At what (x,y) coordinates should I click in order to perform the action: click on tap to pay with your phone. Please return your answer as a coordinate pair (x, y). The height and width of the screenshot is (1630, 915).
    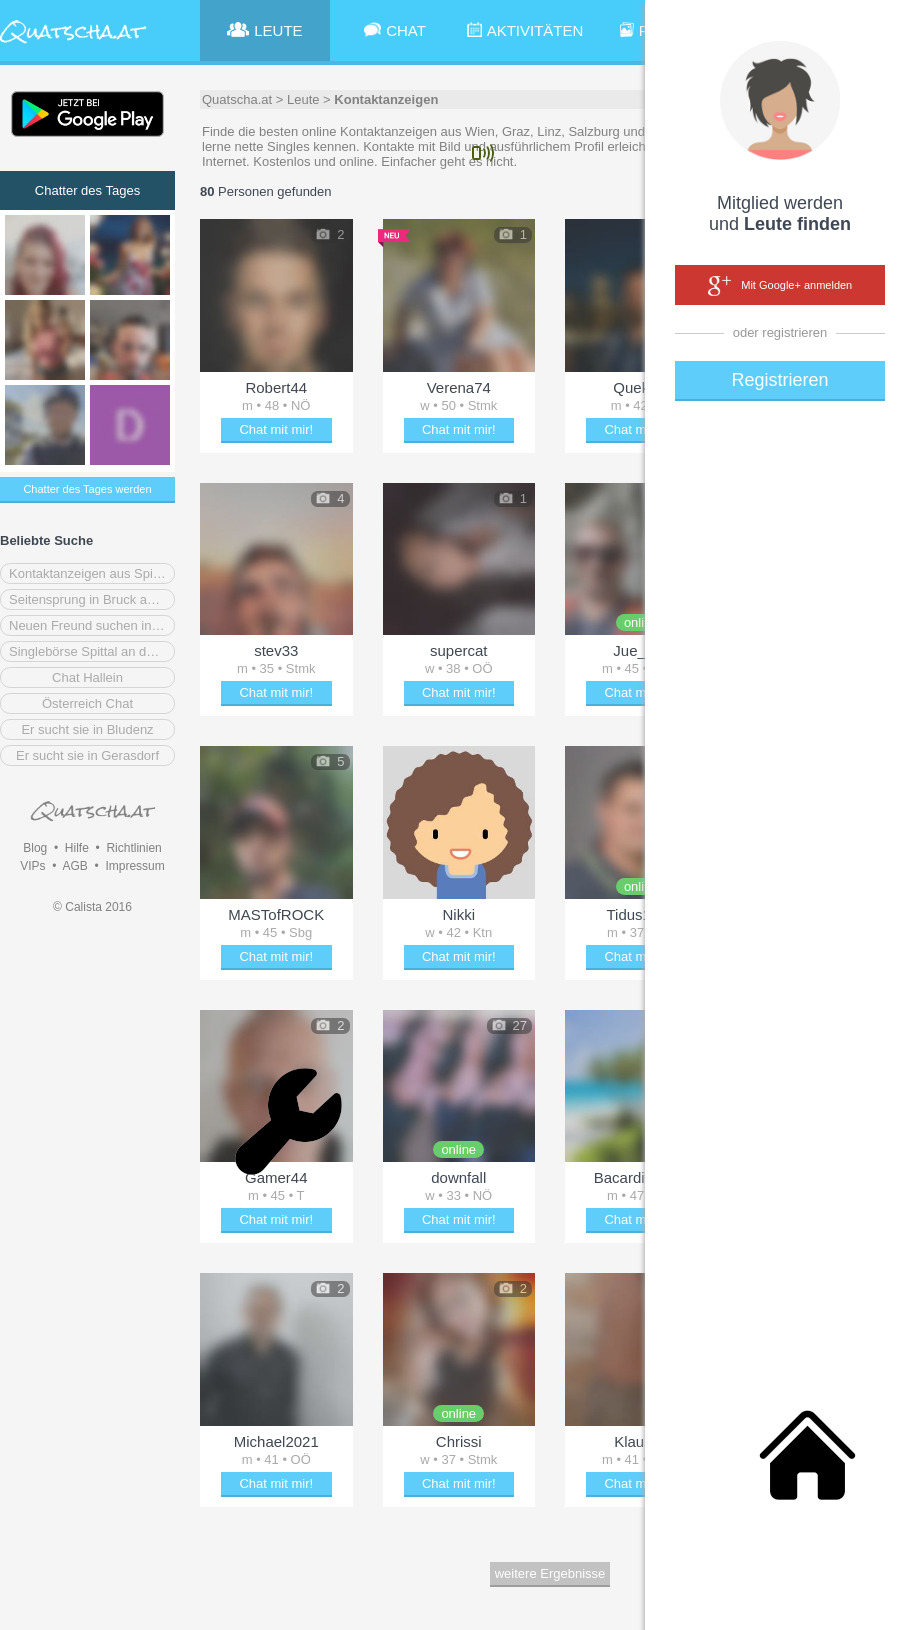
    Looking at the image, I should click on (483, 153).